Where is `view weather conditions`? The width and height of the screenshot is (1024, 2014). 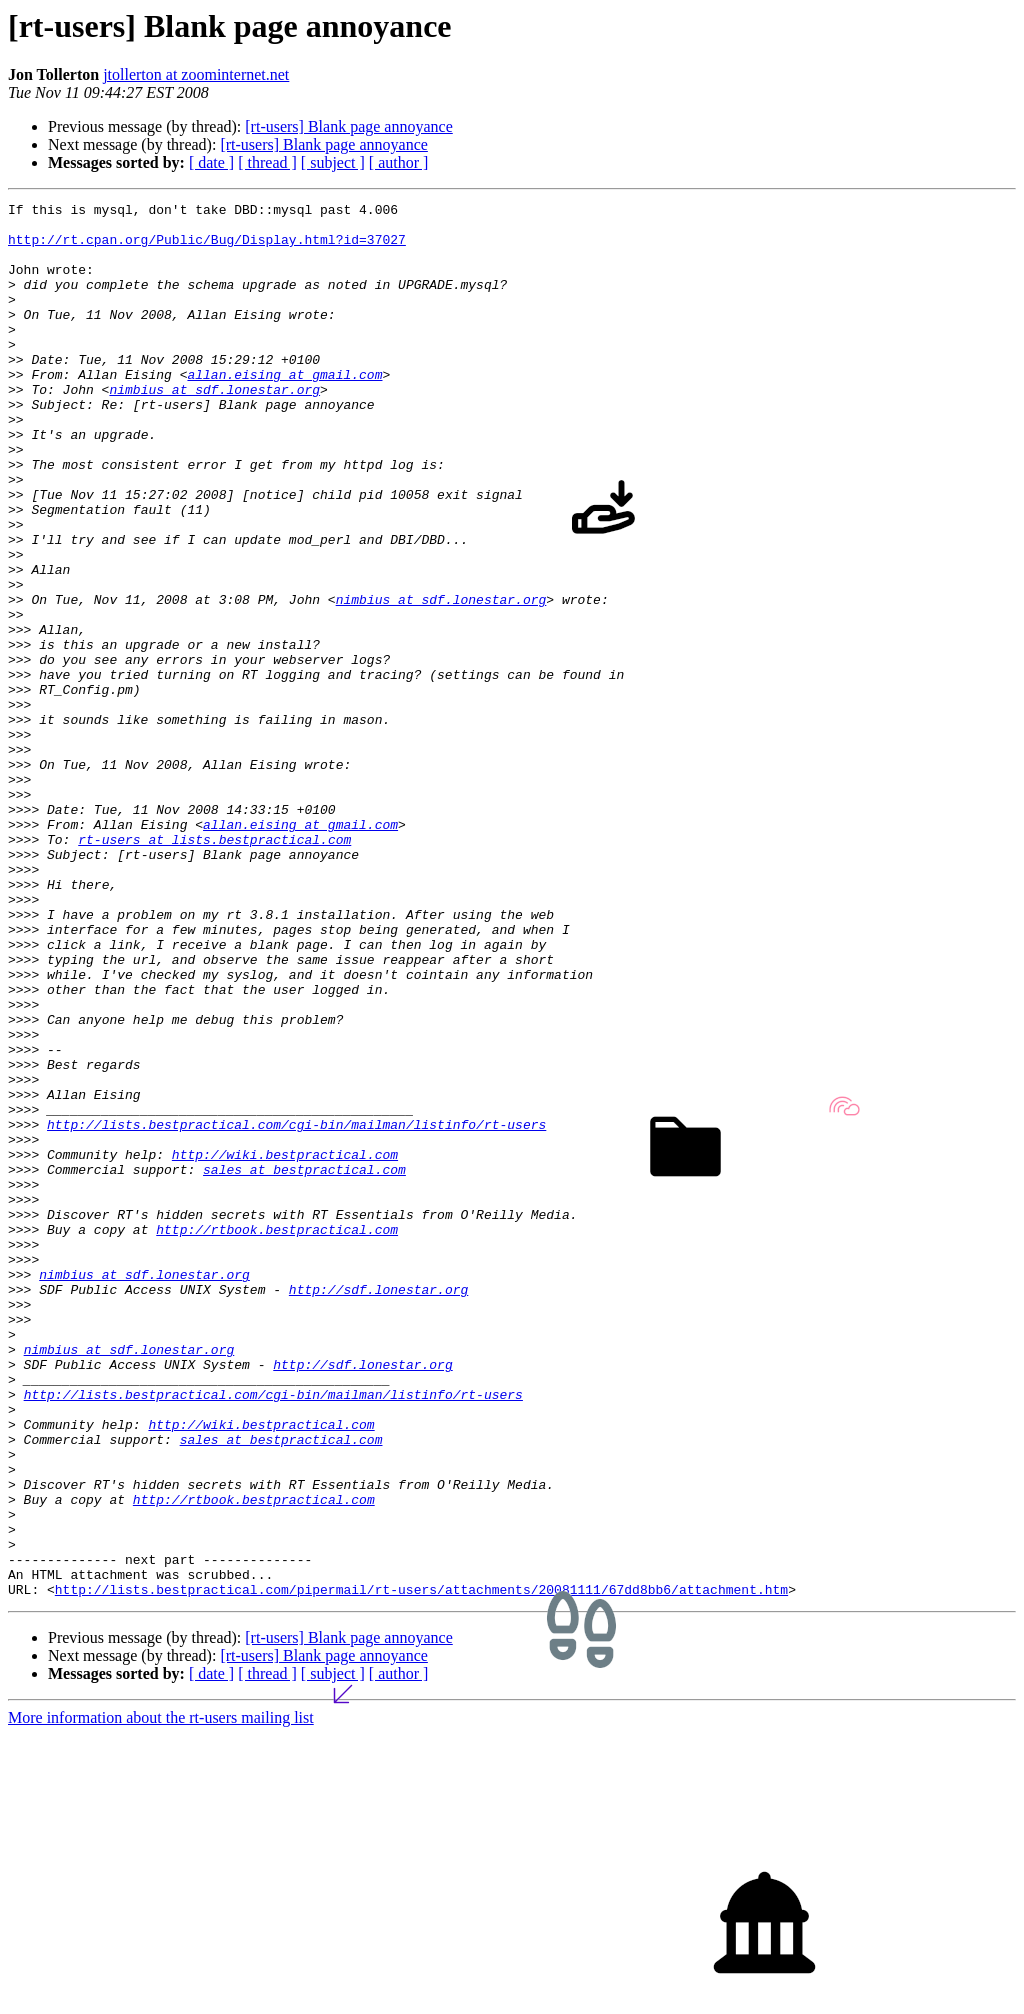 view weather conditions is located at coordinates (844, 1105).